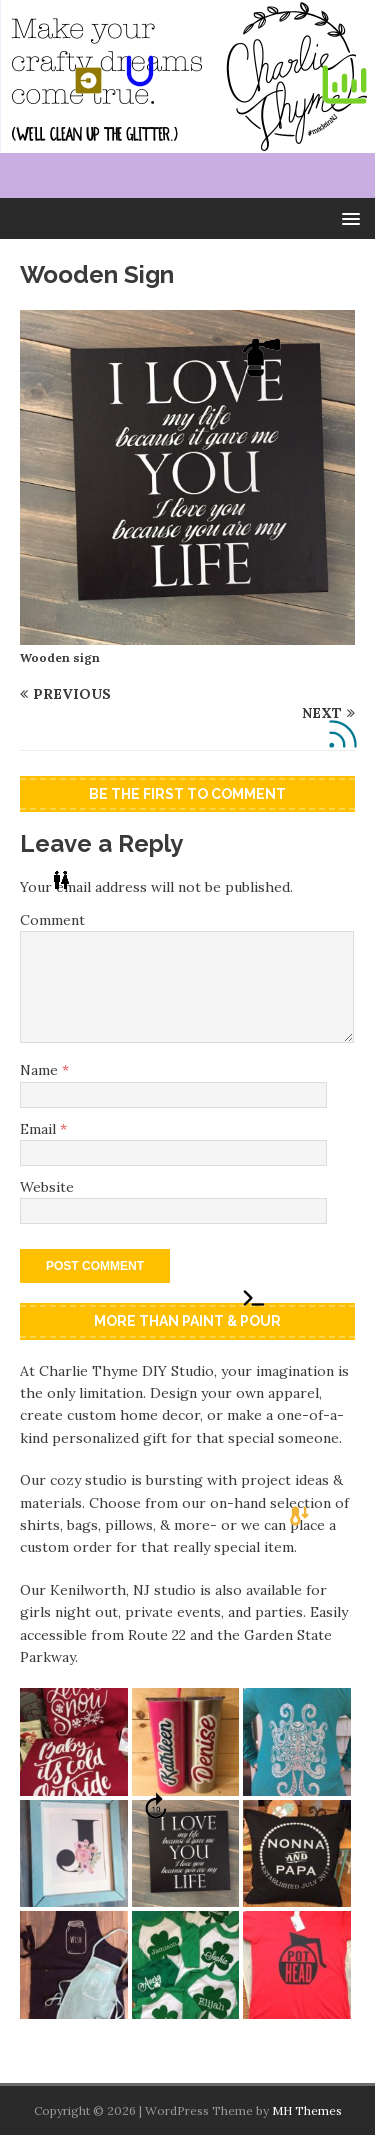  I want to click on subscribe to RSS feed, so click(343, 734).